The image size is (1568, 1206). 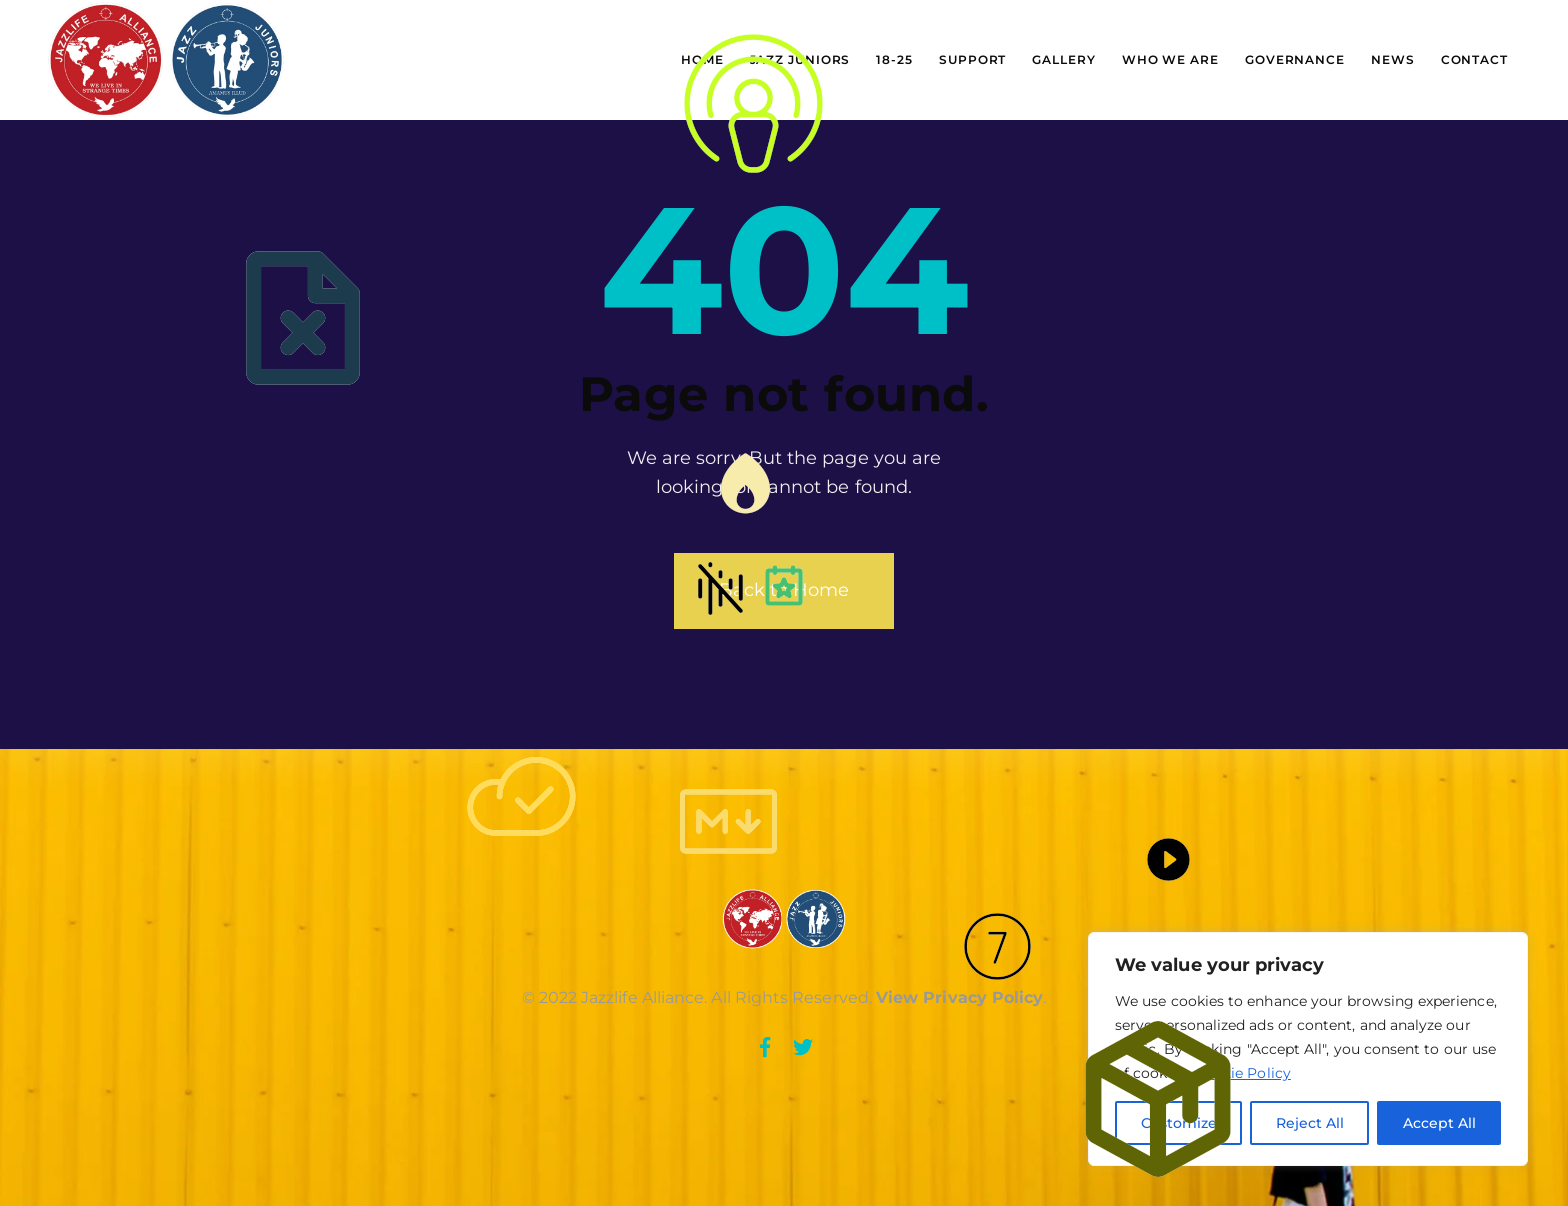 What do you see at coordinates (521, 796) in the screenshot?
I see `file successfully uploaded to cloud storage` at bounding box center [521, 796].